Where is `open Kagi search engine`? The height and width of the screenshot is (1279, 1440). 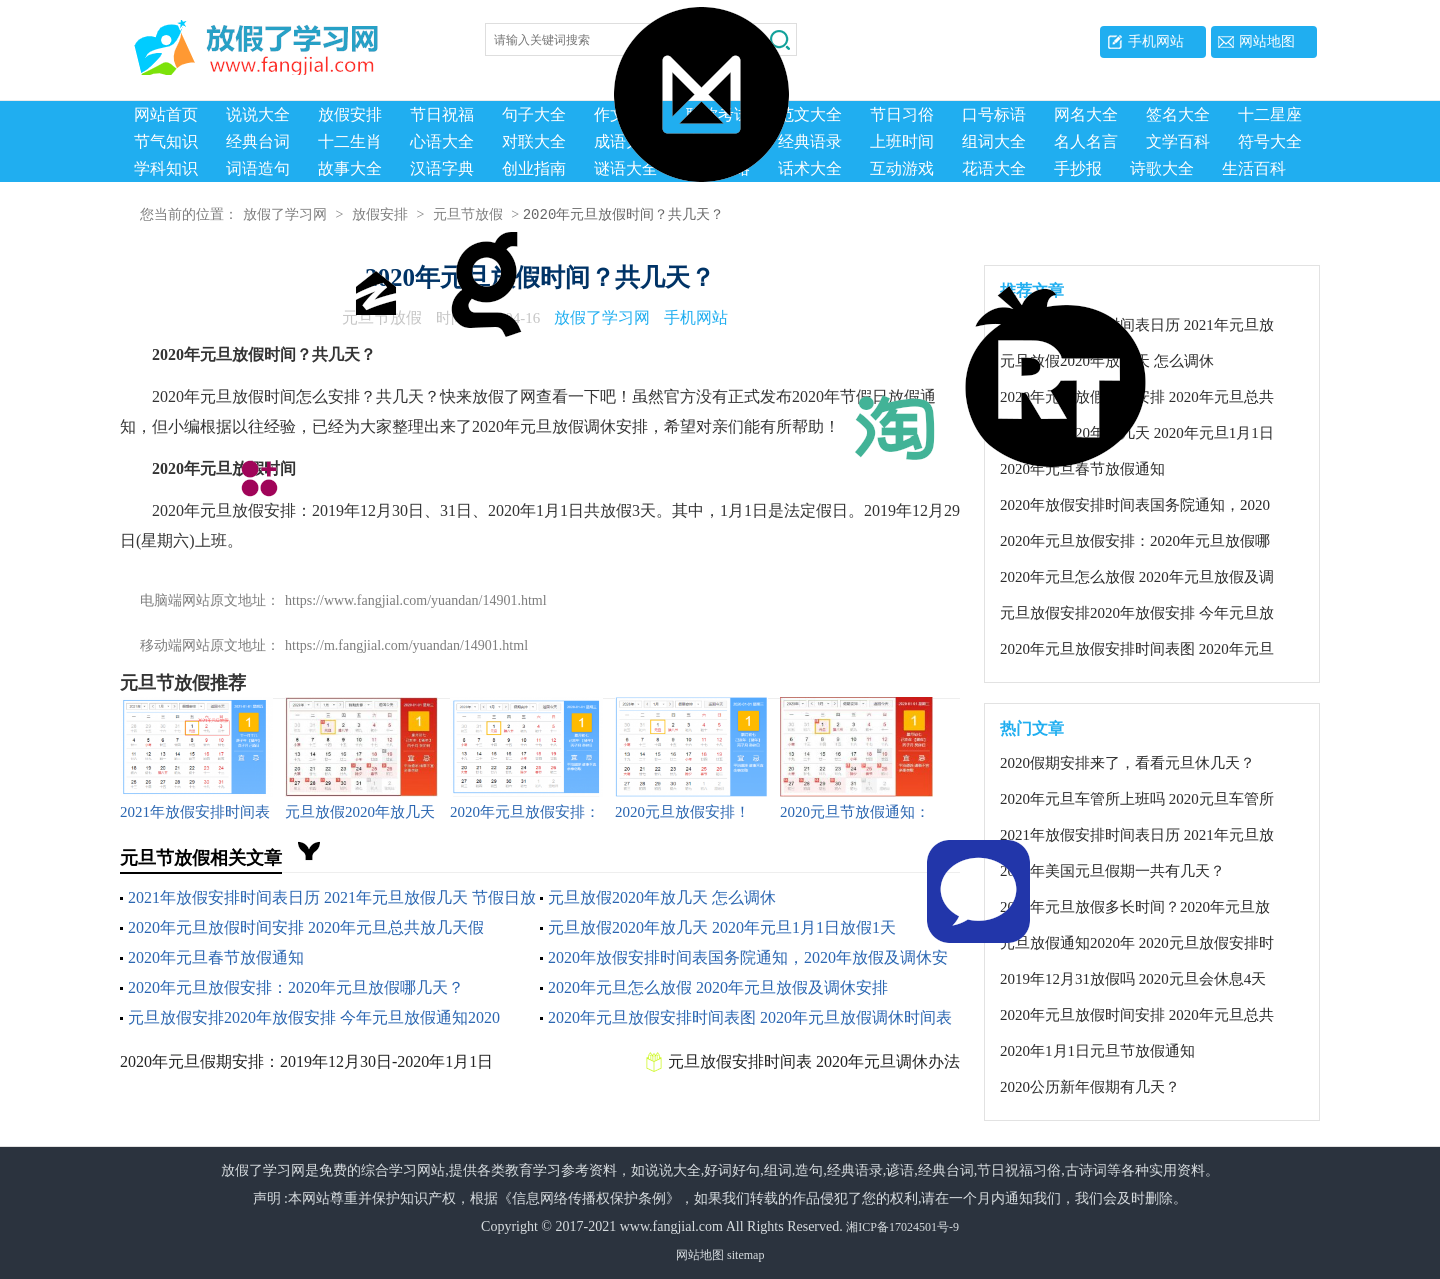
open Kagi search engine is located at coordinates (486, 284).